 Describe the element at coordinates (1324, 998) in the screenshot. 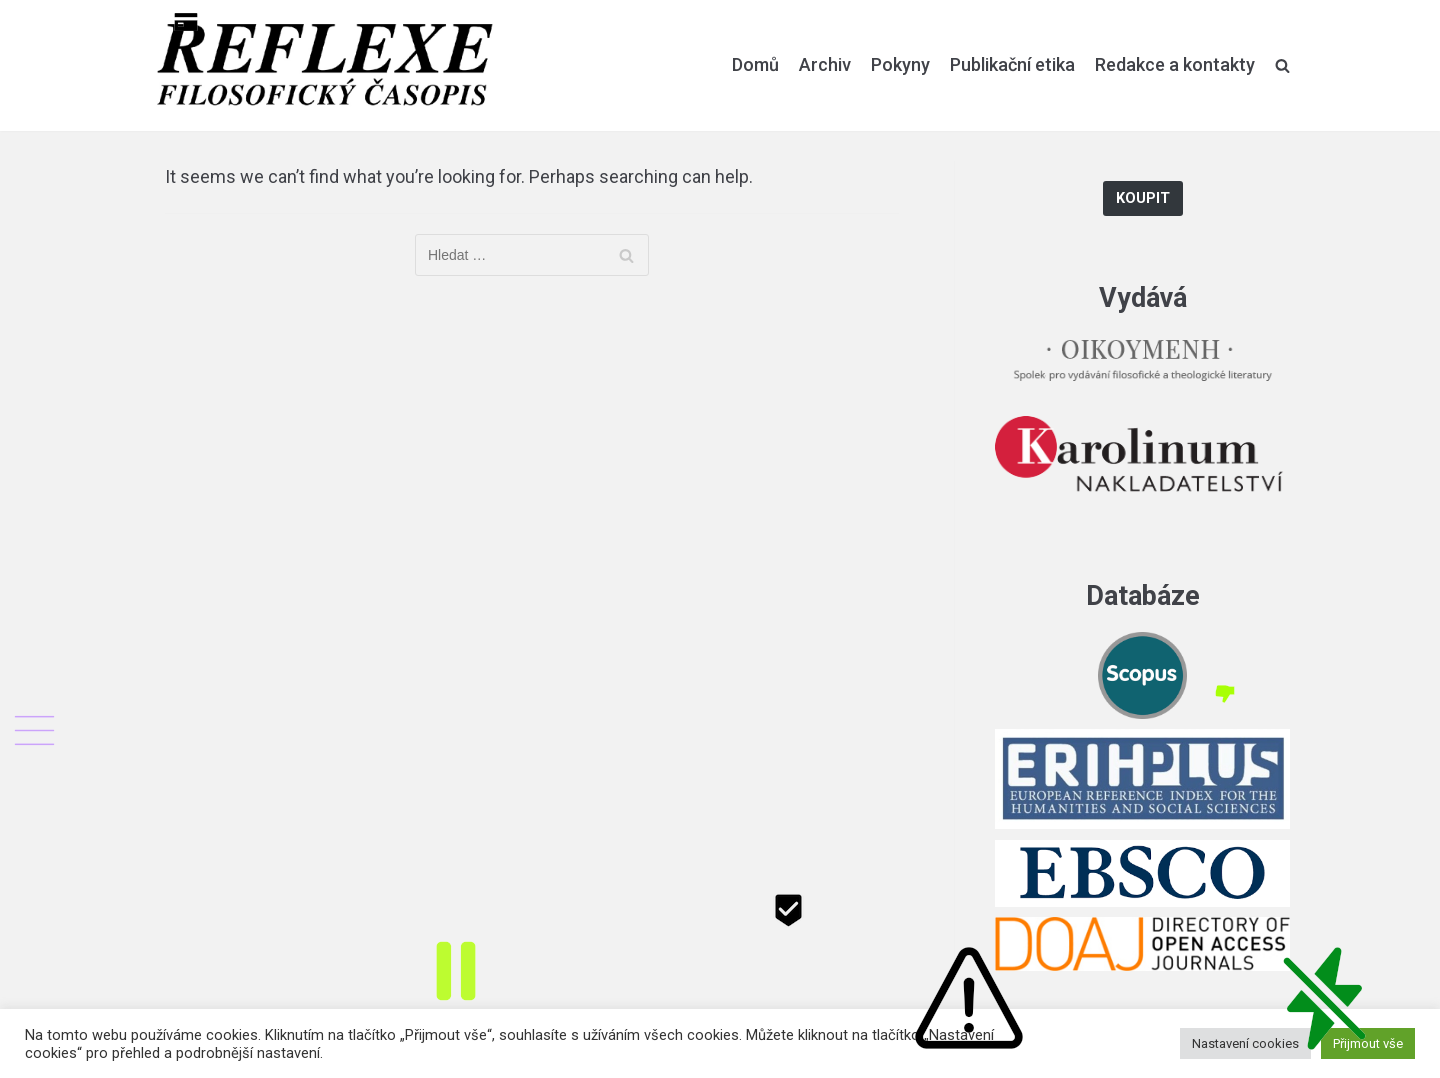

I see `disable camera flash` at that location.